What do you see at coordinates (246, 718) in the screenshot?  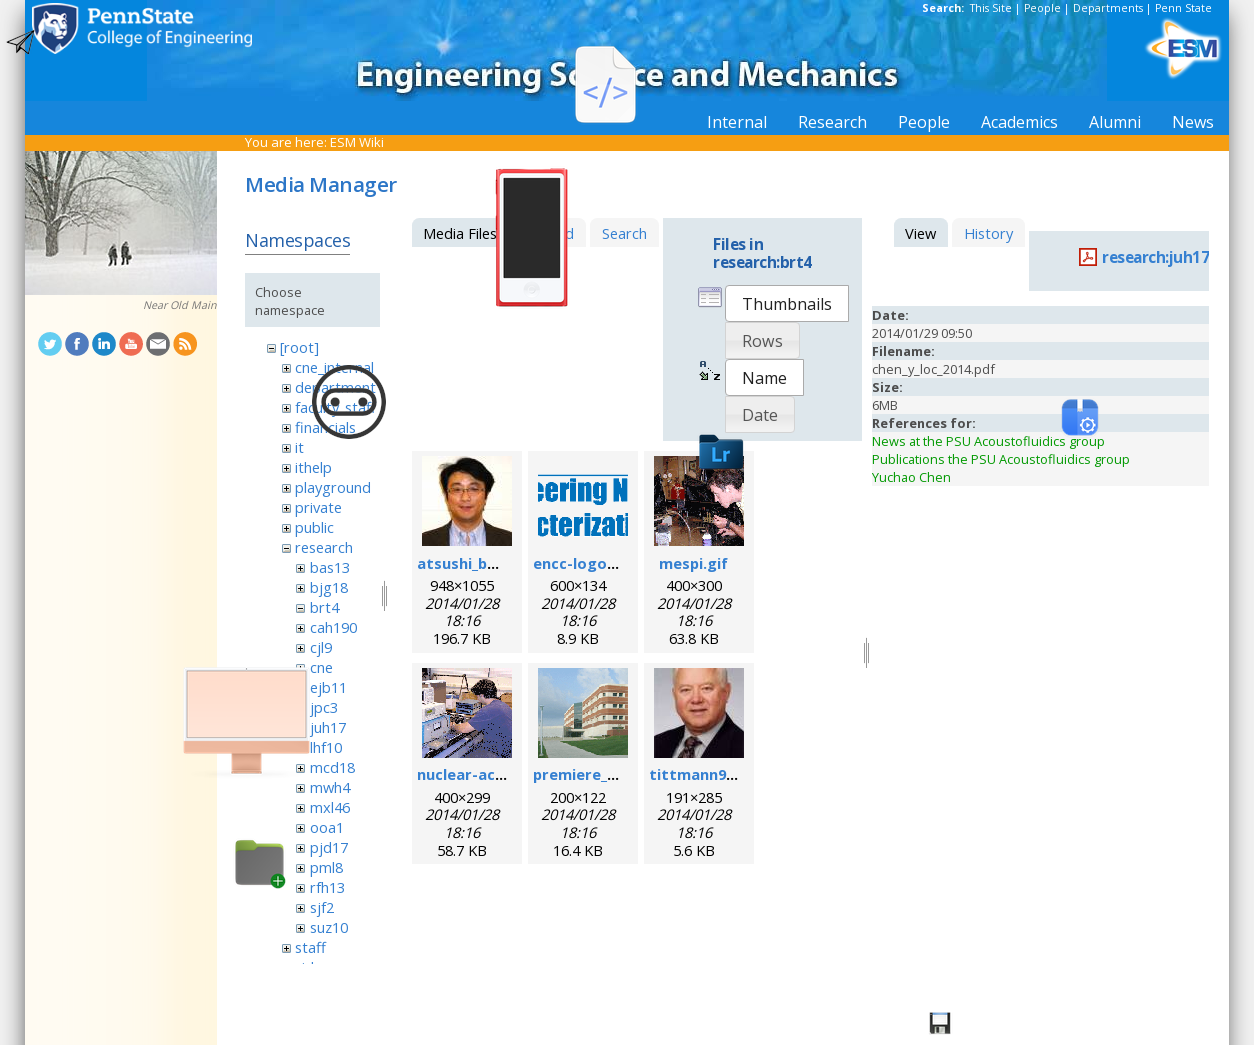 I see `represents an orange iMac device in system settings` at bounding box center [246, 718].